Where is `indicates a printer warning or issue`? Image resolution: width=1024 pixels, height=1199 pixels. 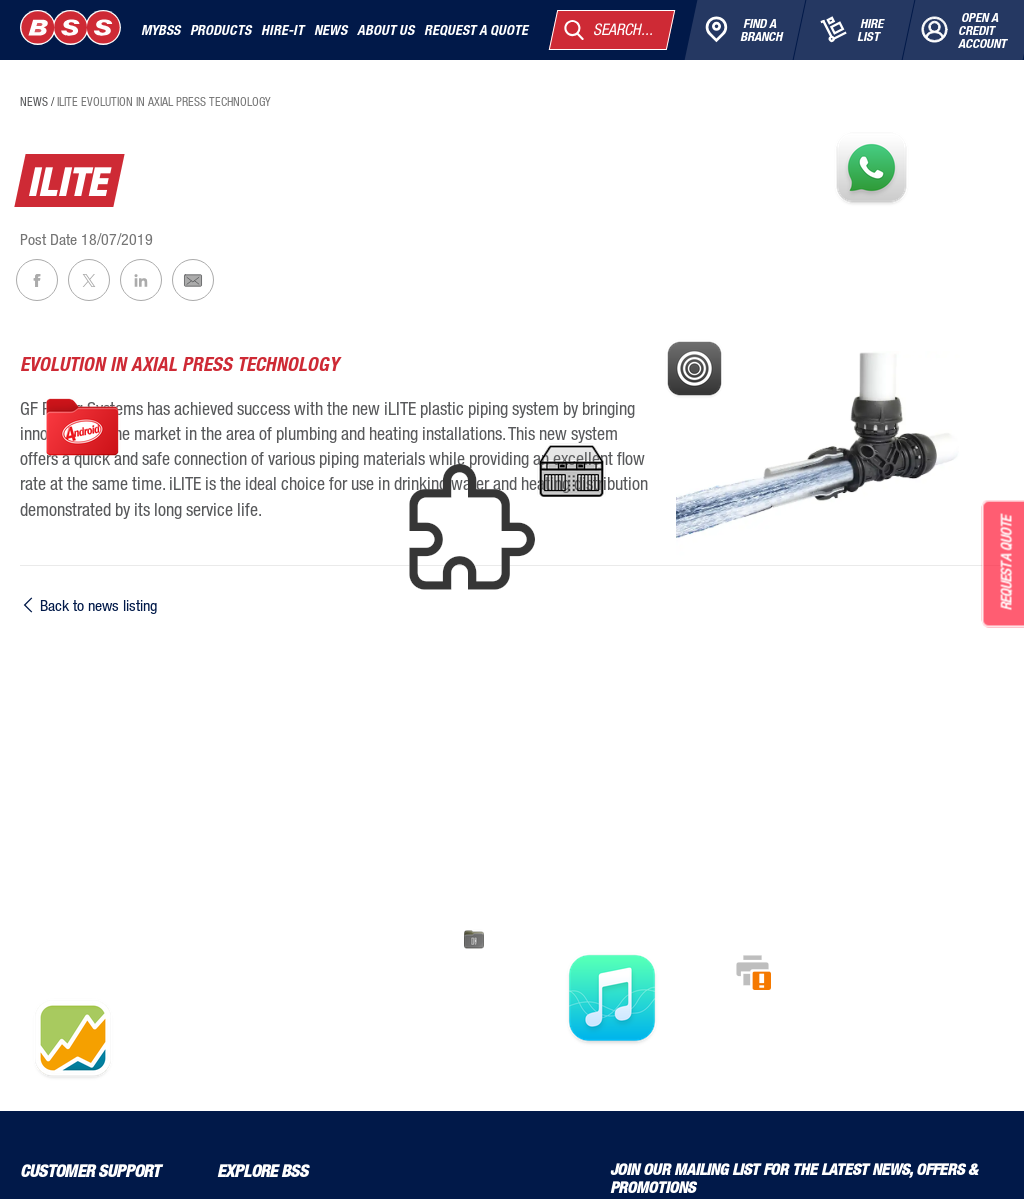
indicates a printer warning or issue is located at coordinates (752, 971).